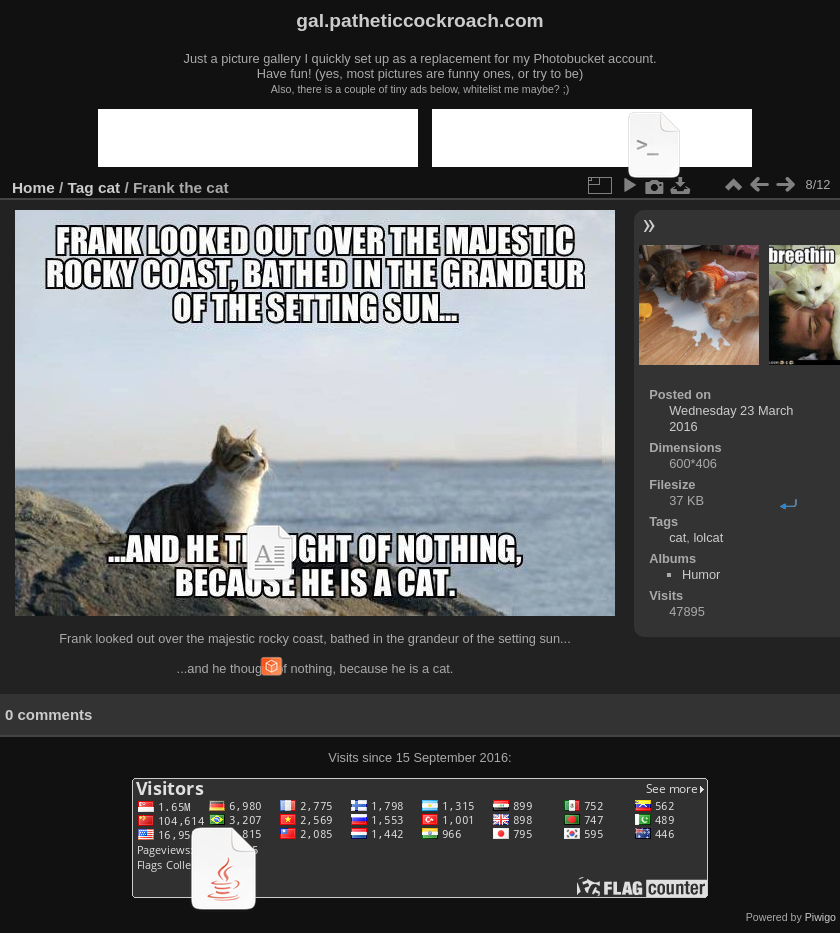 The height and width of the screenshot is (933, 840). I want to click on open a 3D model file, so click(271, 665).